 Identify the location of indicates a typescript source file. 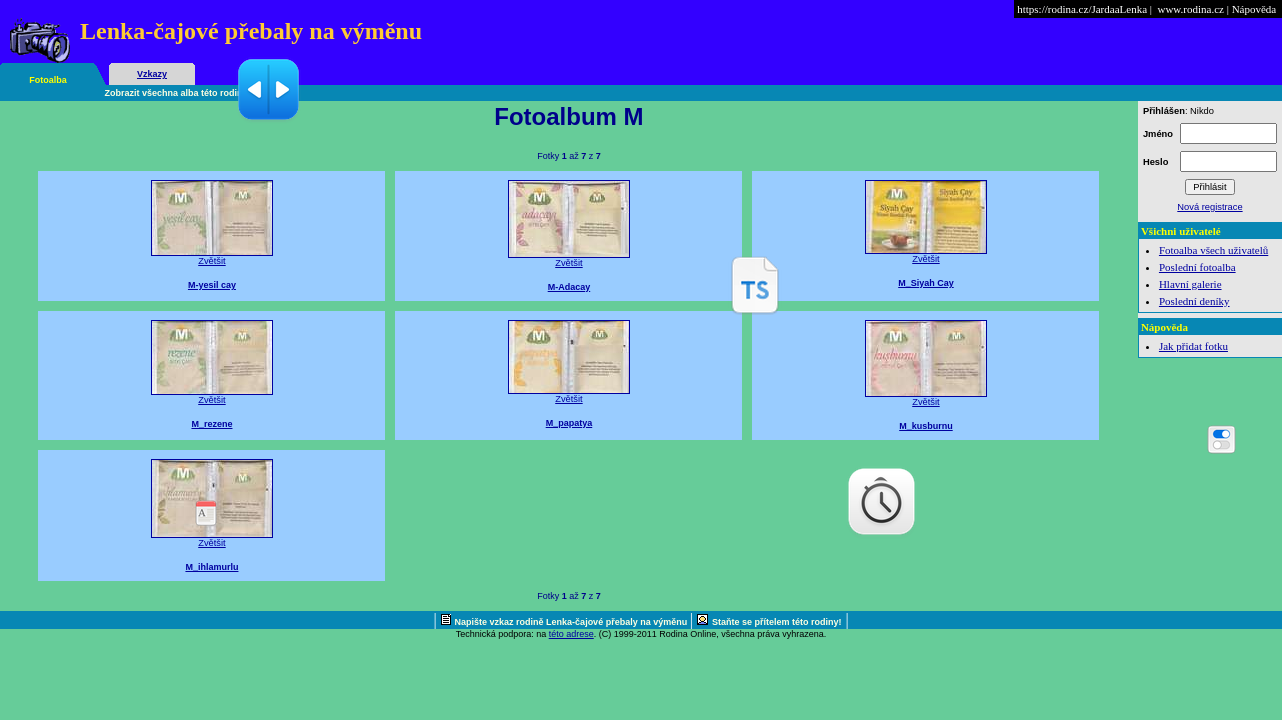
(755, 285).